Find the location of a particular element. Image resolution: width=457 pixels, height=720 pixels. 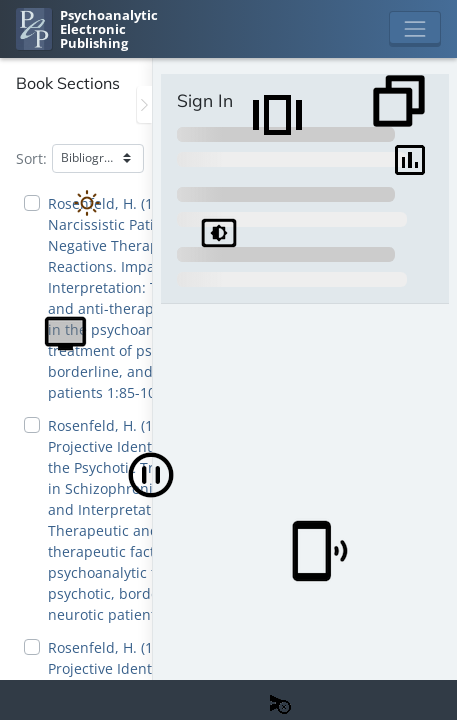

insert a chart or graph into the document is located at coordinates (410, 160).